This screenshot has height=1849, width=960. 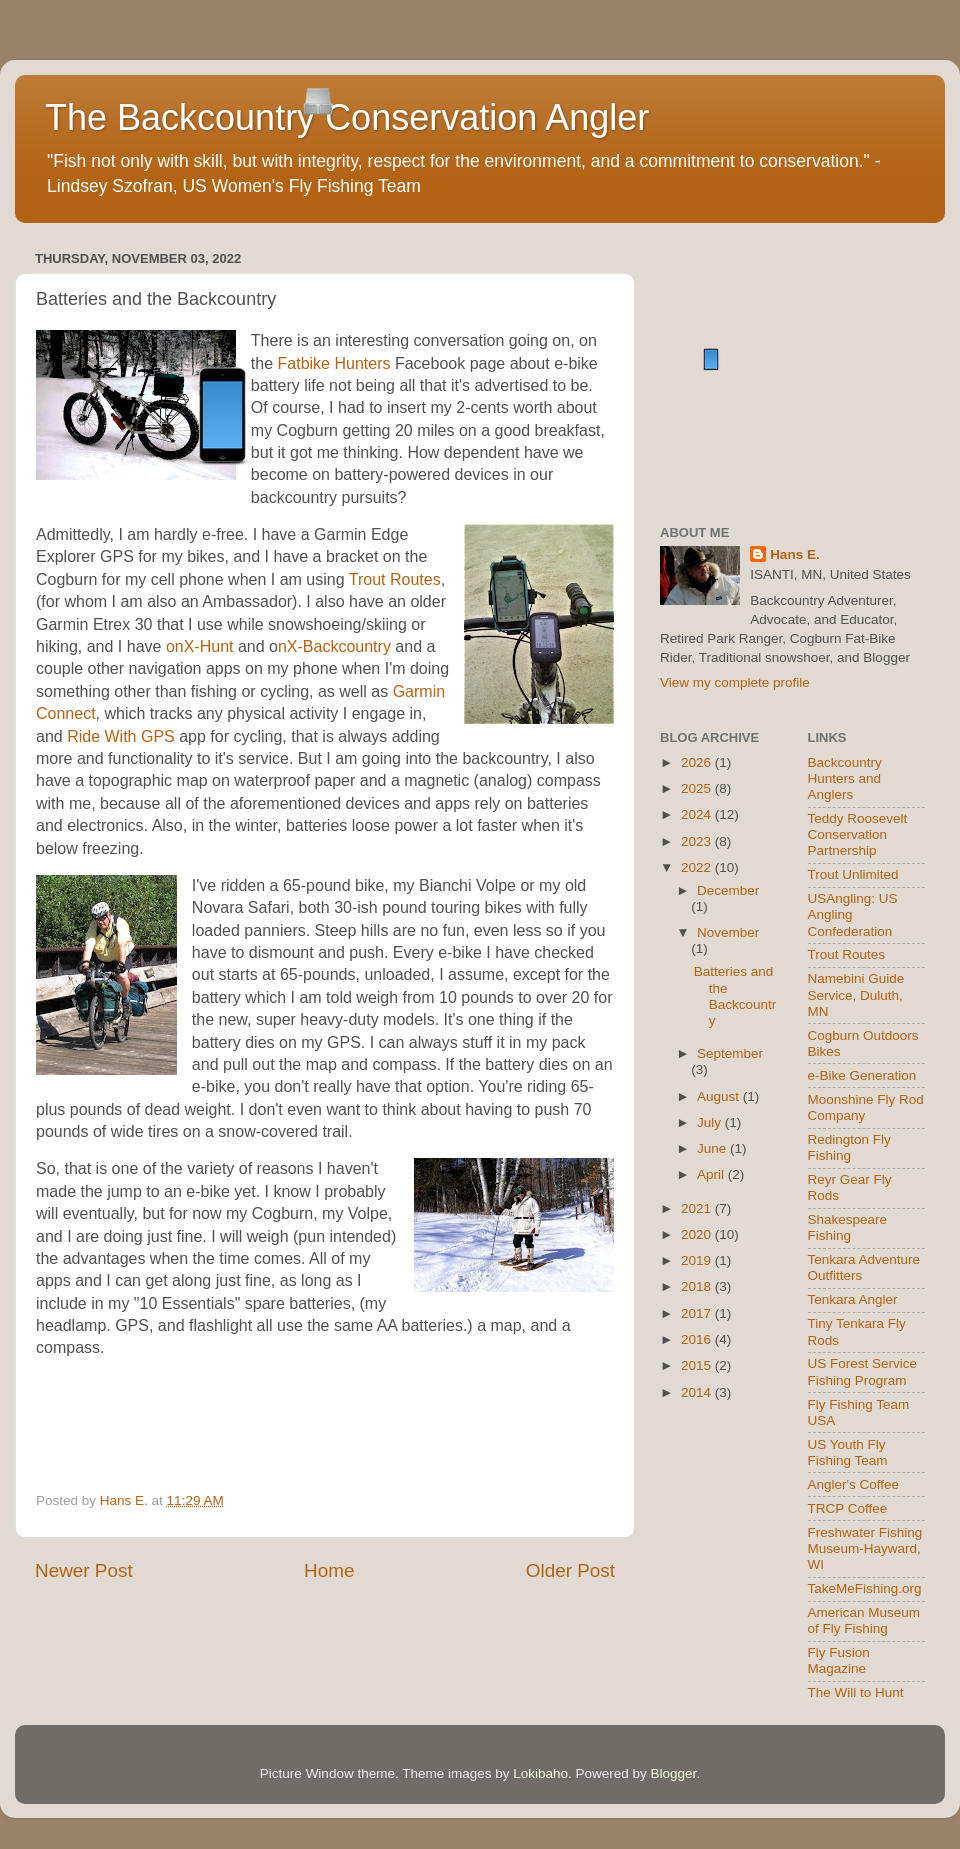 What do you see at coordinates (318, 101) in the screenshot?
I see `access Xserve RAID storage device settings` at bounding box center [318, 101].